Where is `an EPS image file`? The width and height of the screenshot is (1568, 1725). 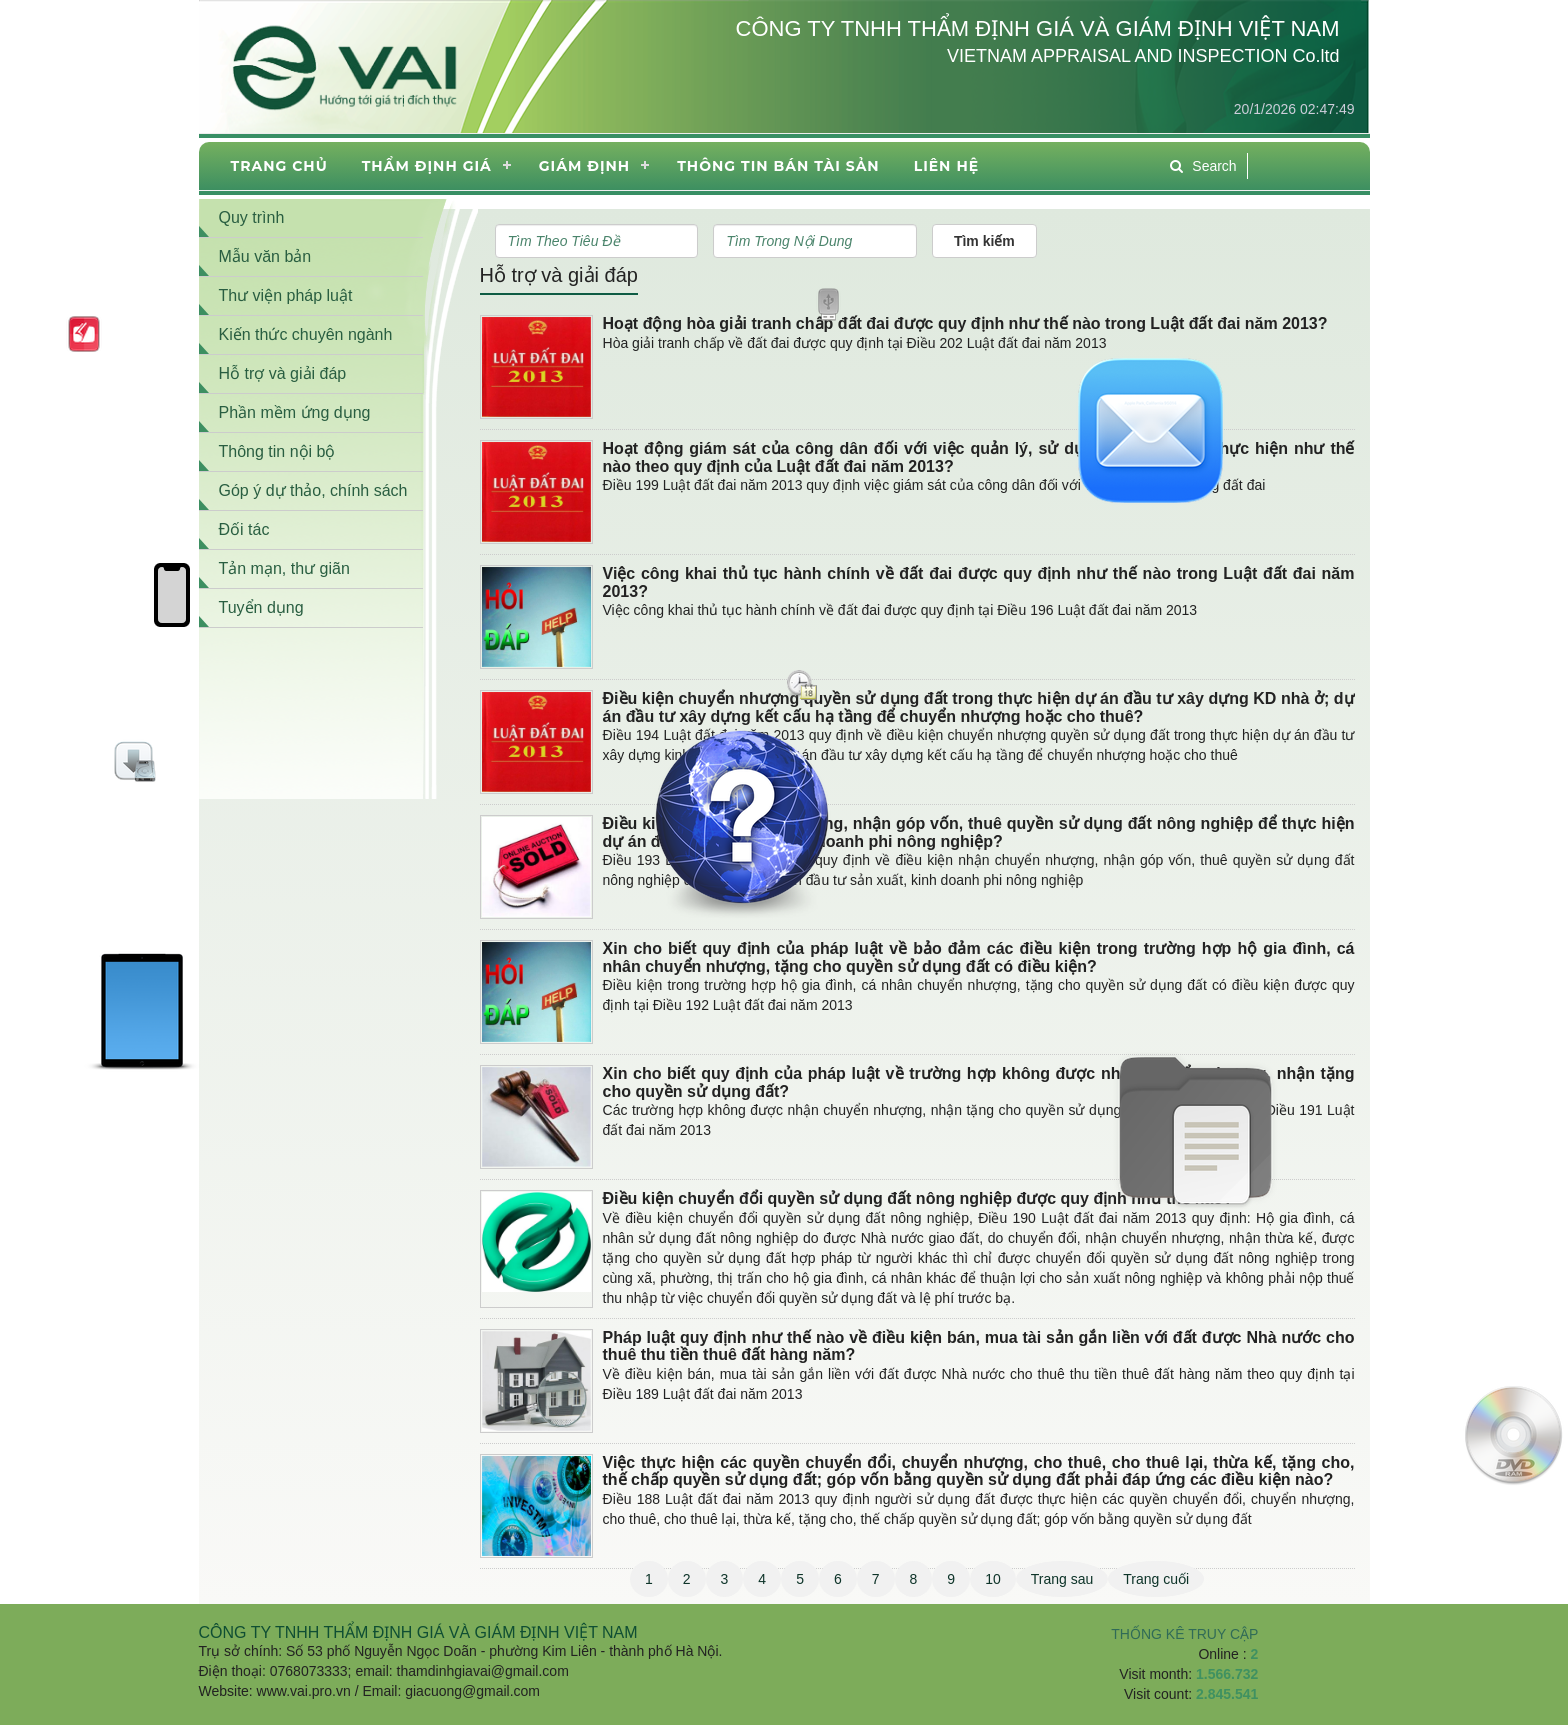 an EPS image file is located at coordinates (84, 334).